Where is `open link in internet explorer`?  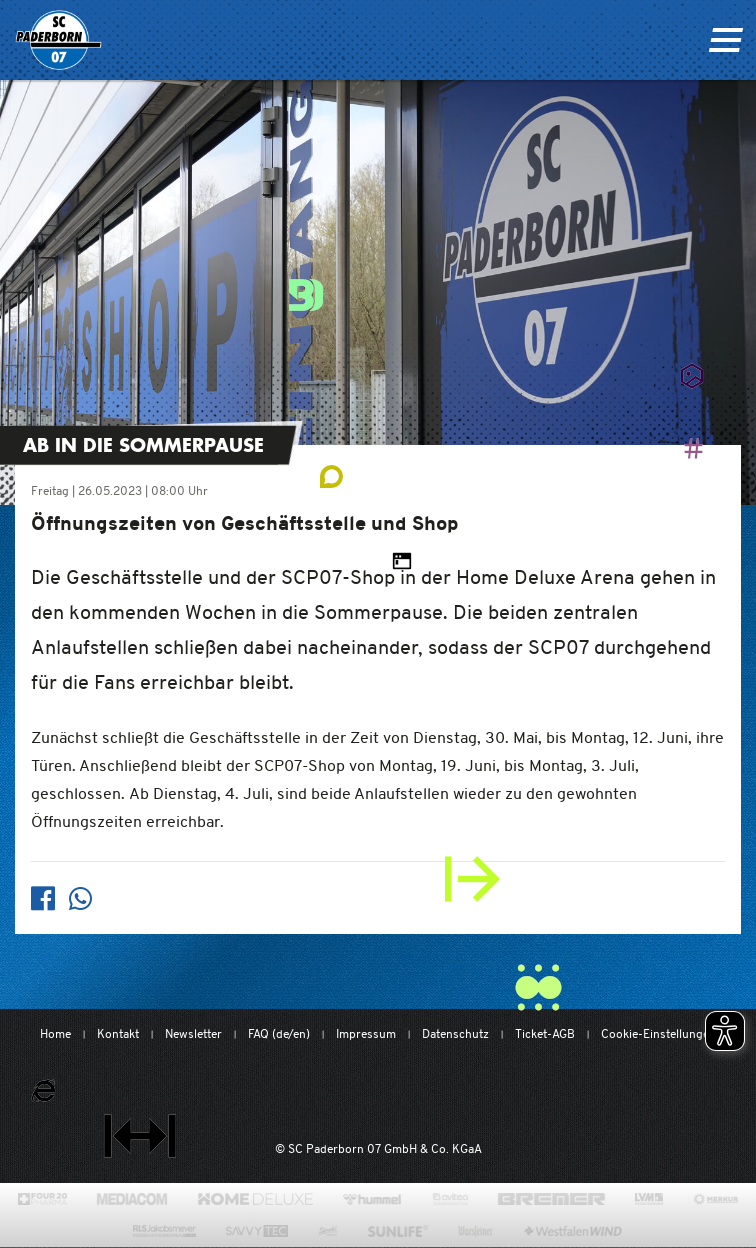 open link in internet explorer is located at coordinates (44, 1091).